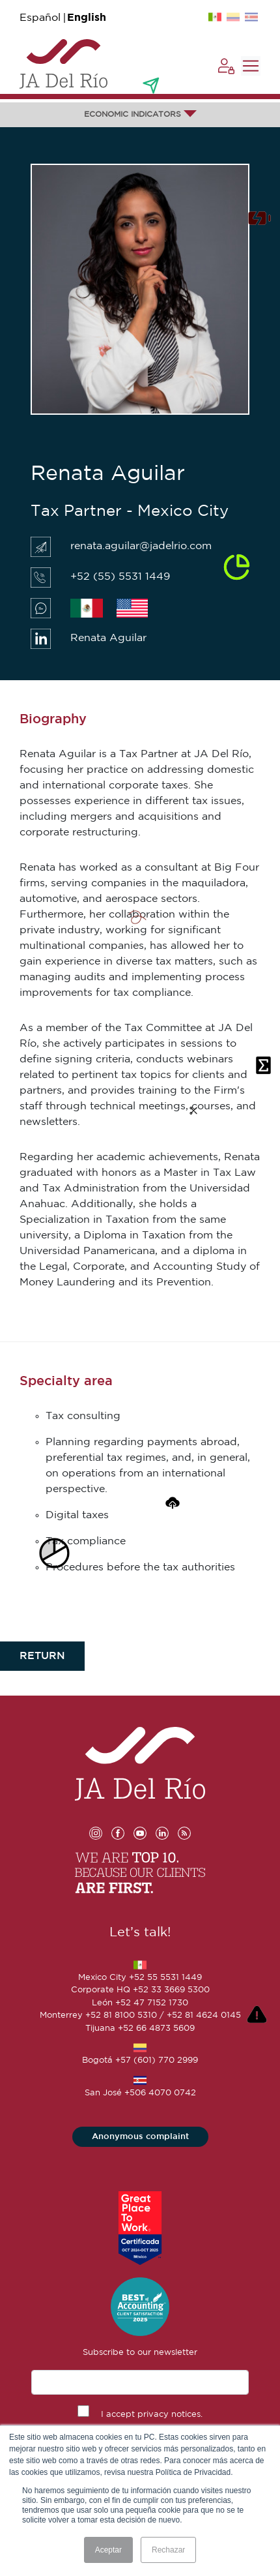 This screenshot has height=2576, width=280. Describe the element at coordinates (152, 85) in the screenshot. I see `send a message` at that location.